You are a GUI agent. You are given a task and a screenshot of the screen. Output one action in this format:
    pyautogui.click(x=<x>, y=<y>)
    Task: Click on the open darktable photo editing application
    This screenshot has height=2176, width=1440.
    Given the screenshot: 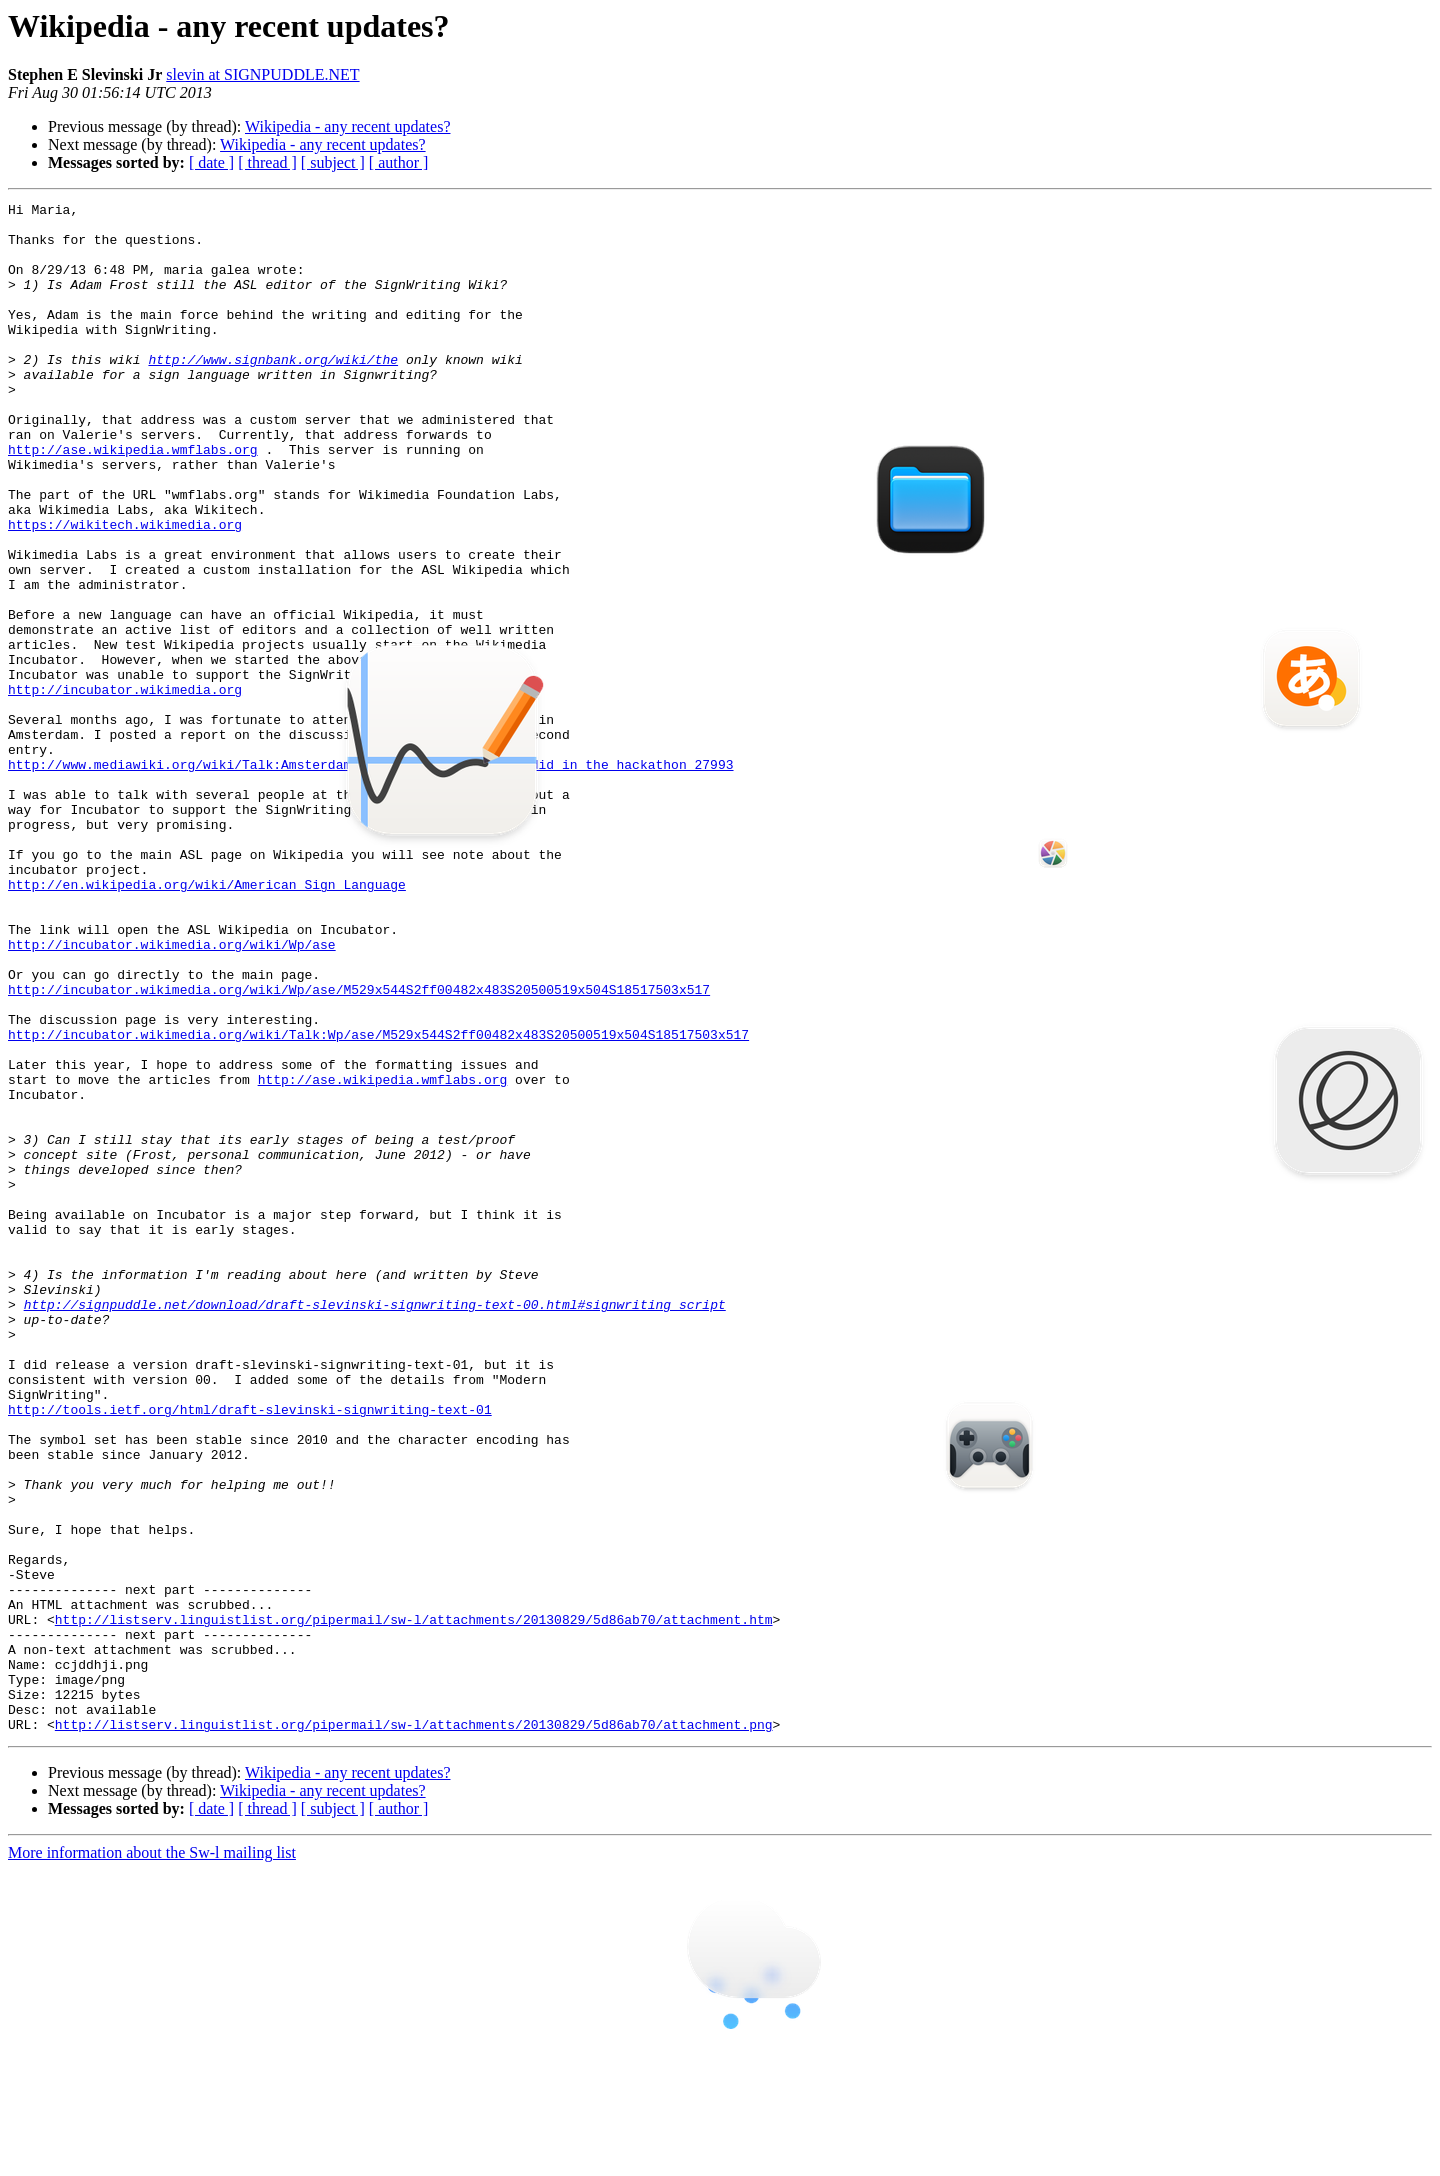 What is the action you would take?
    pyautogui.click(x=1053, y=853)
    